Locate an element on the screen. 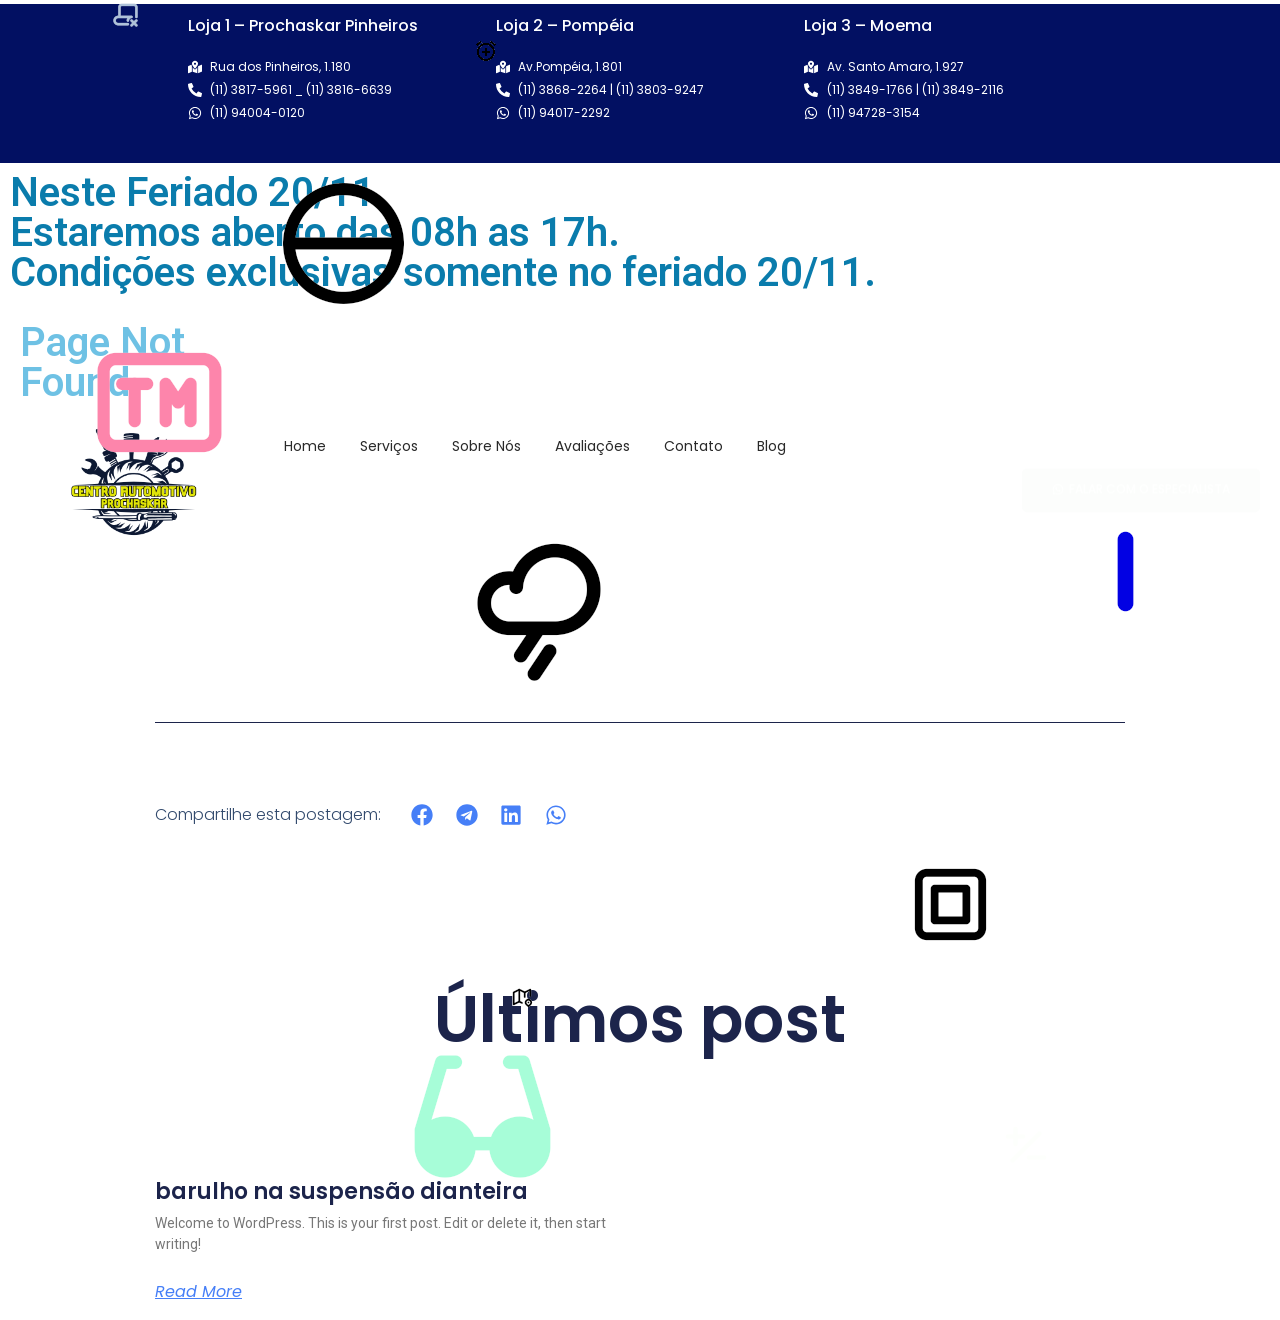 Image resolution: width=1280 pixels, height=1320 pixels. indicates rainy weather conditions is located at coordinates (539, 610).